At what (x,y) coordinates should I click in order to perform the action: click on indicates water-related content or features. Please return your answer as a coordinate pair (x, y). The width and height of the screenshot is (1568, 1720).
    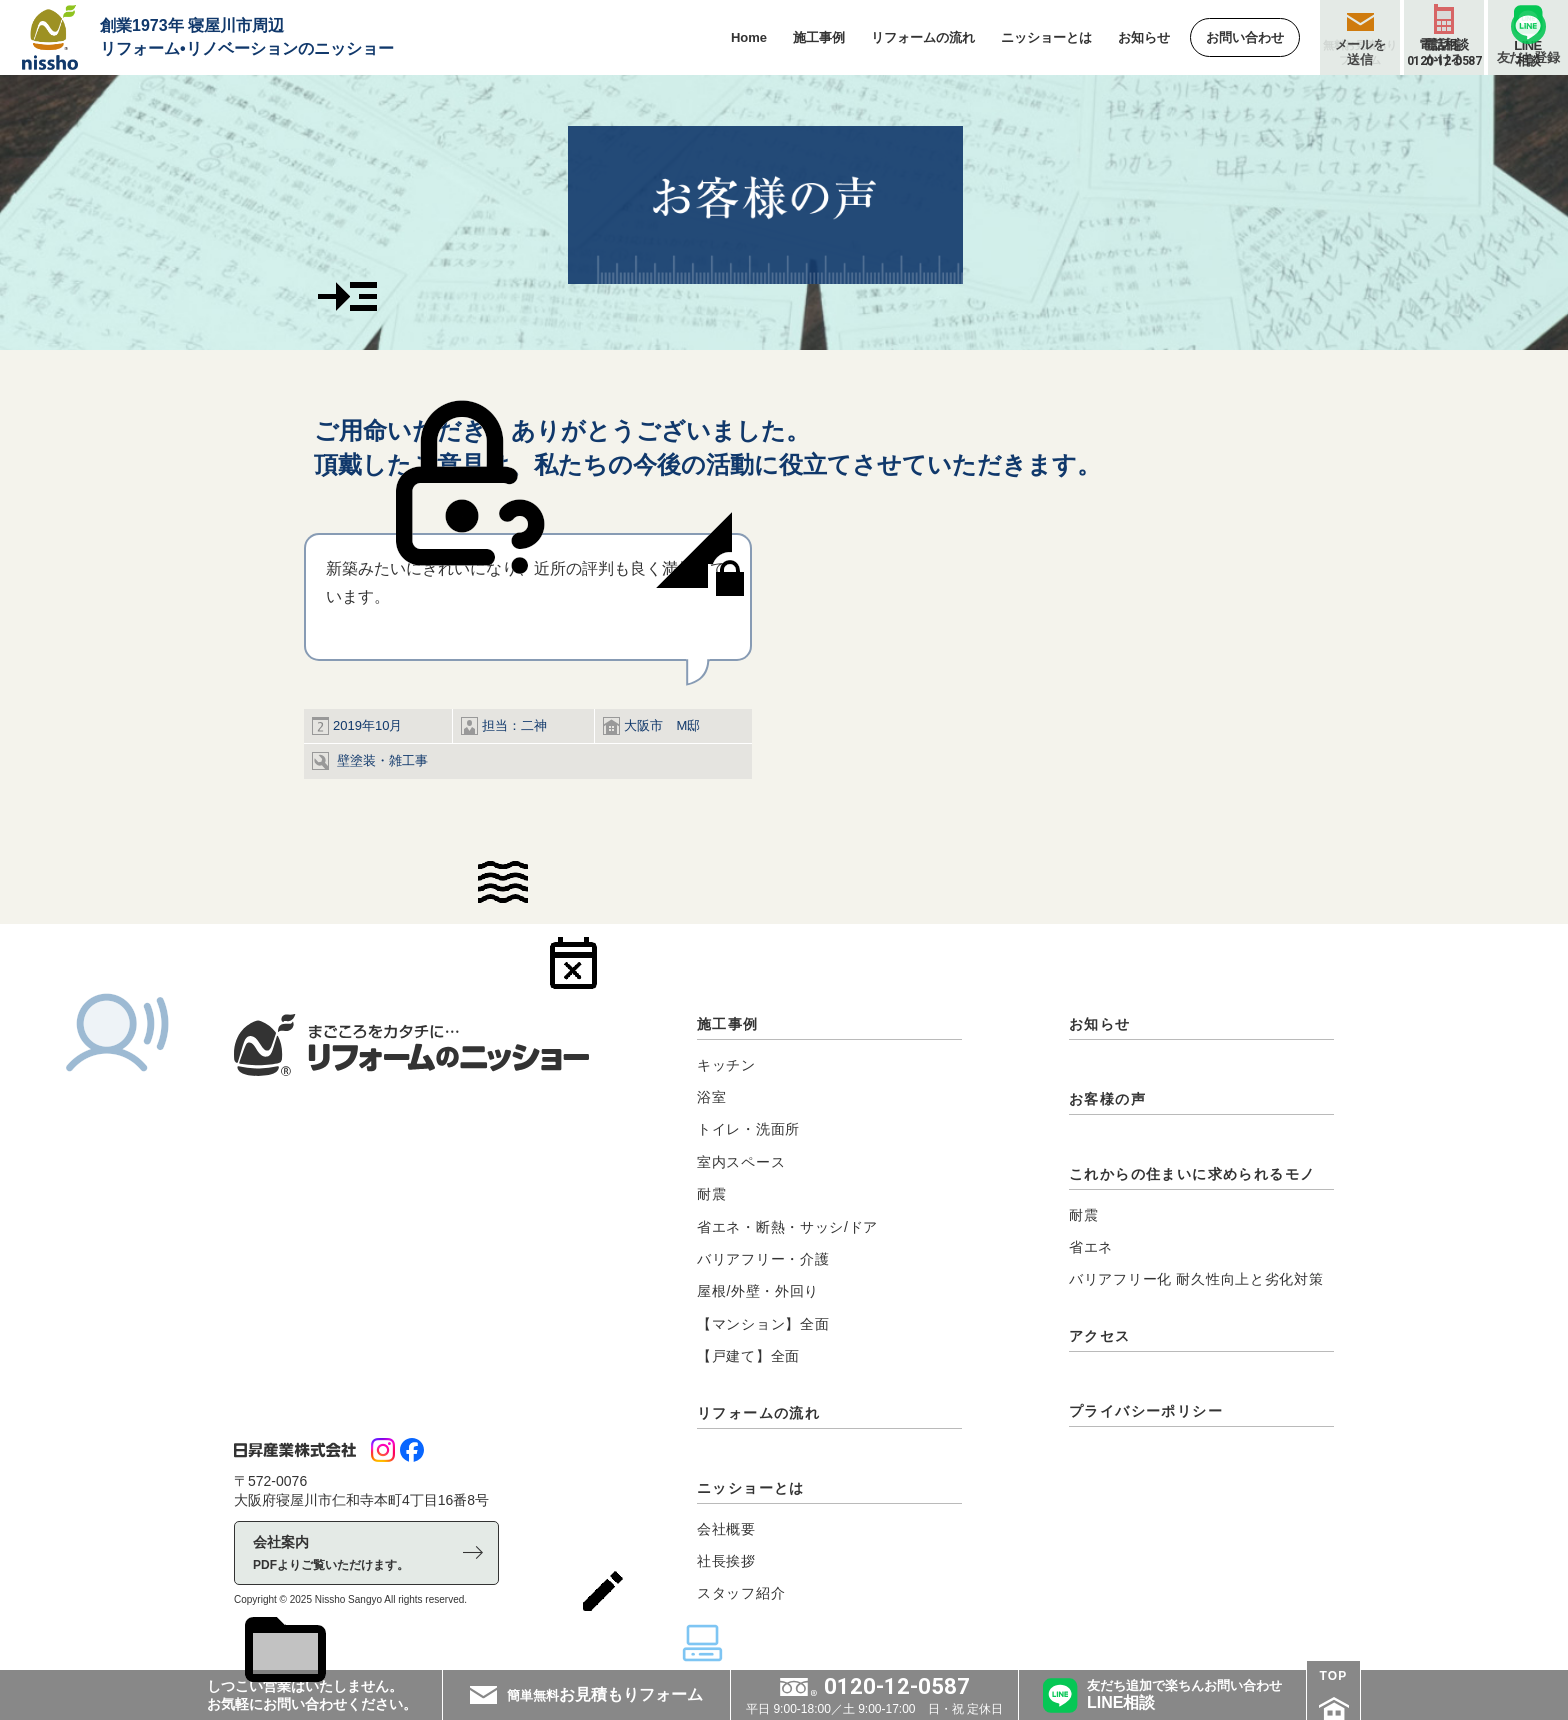
    Looking at the image, I should click on (503, 882).